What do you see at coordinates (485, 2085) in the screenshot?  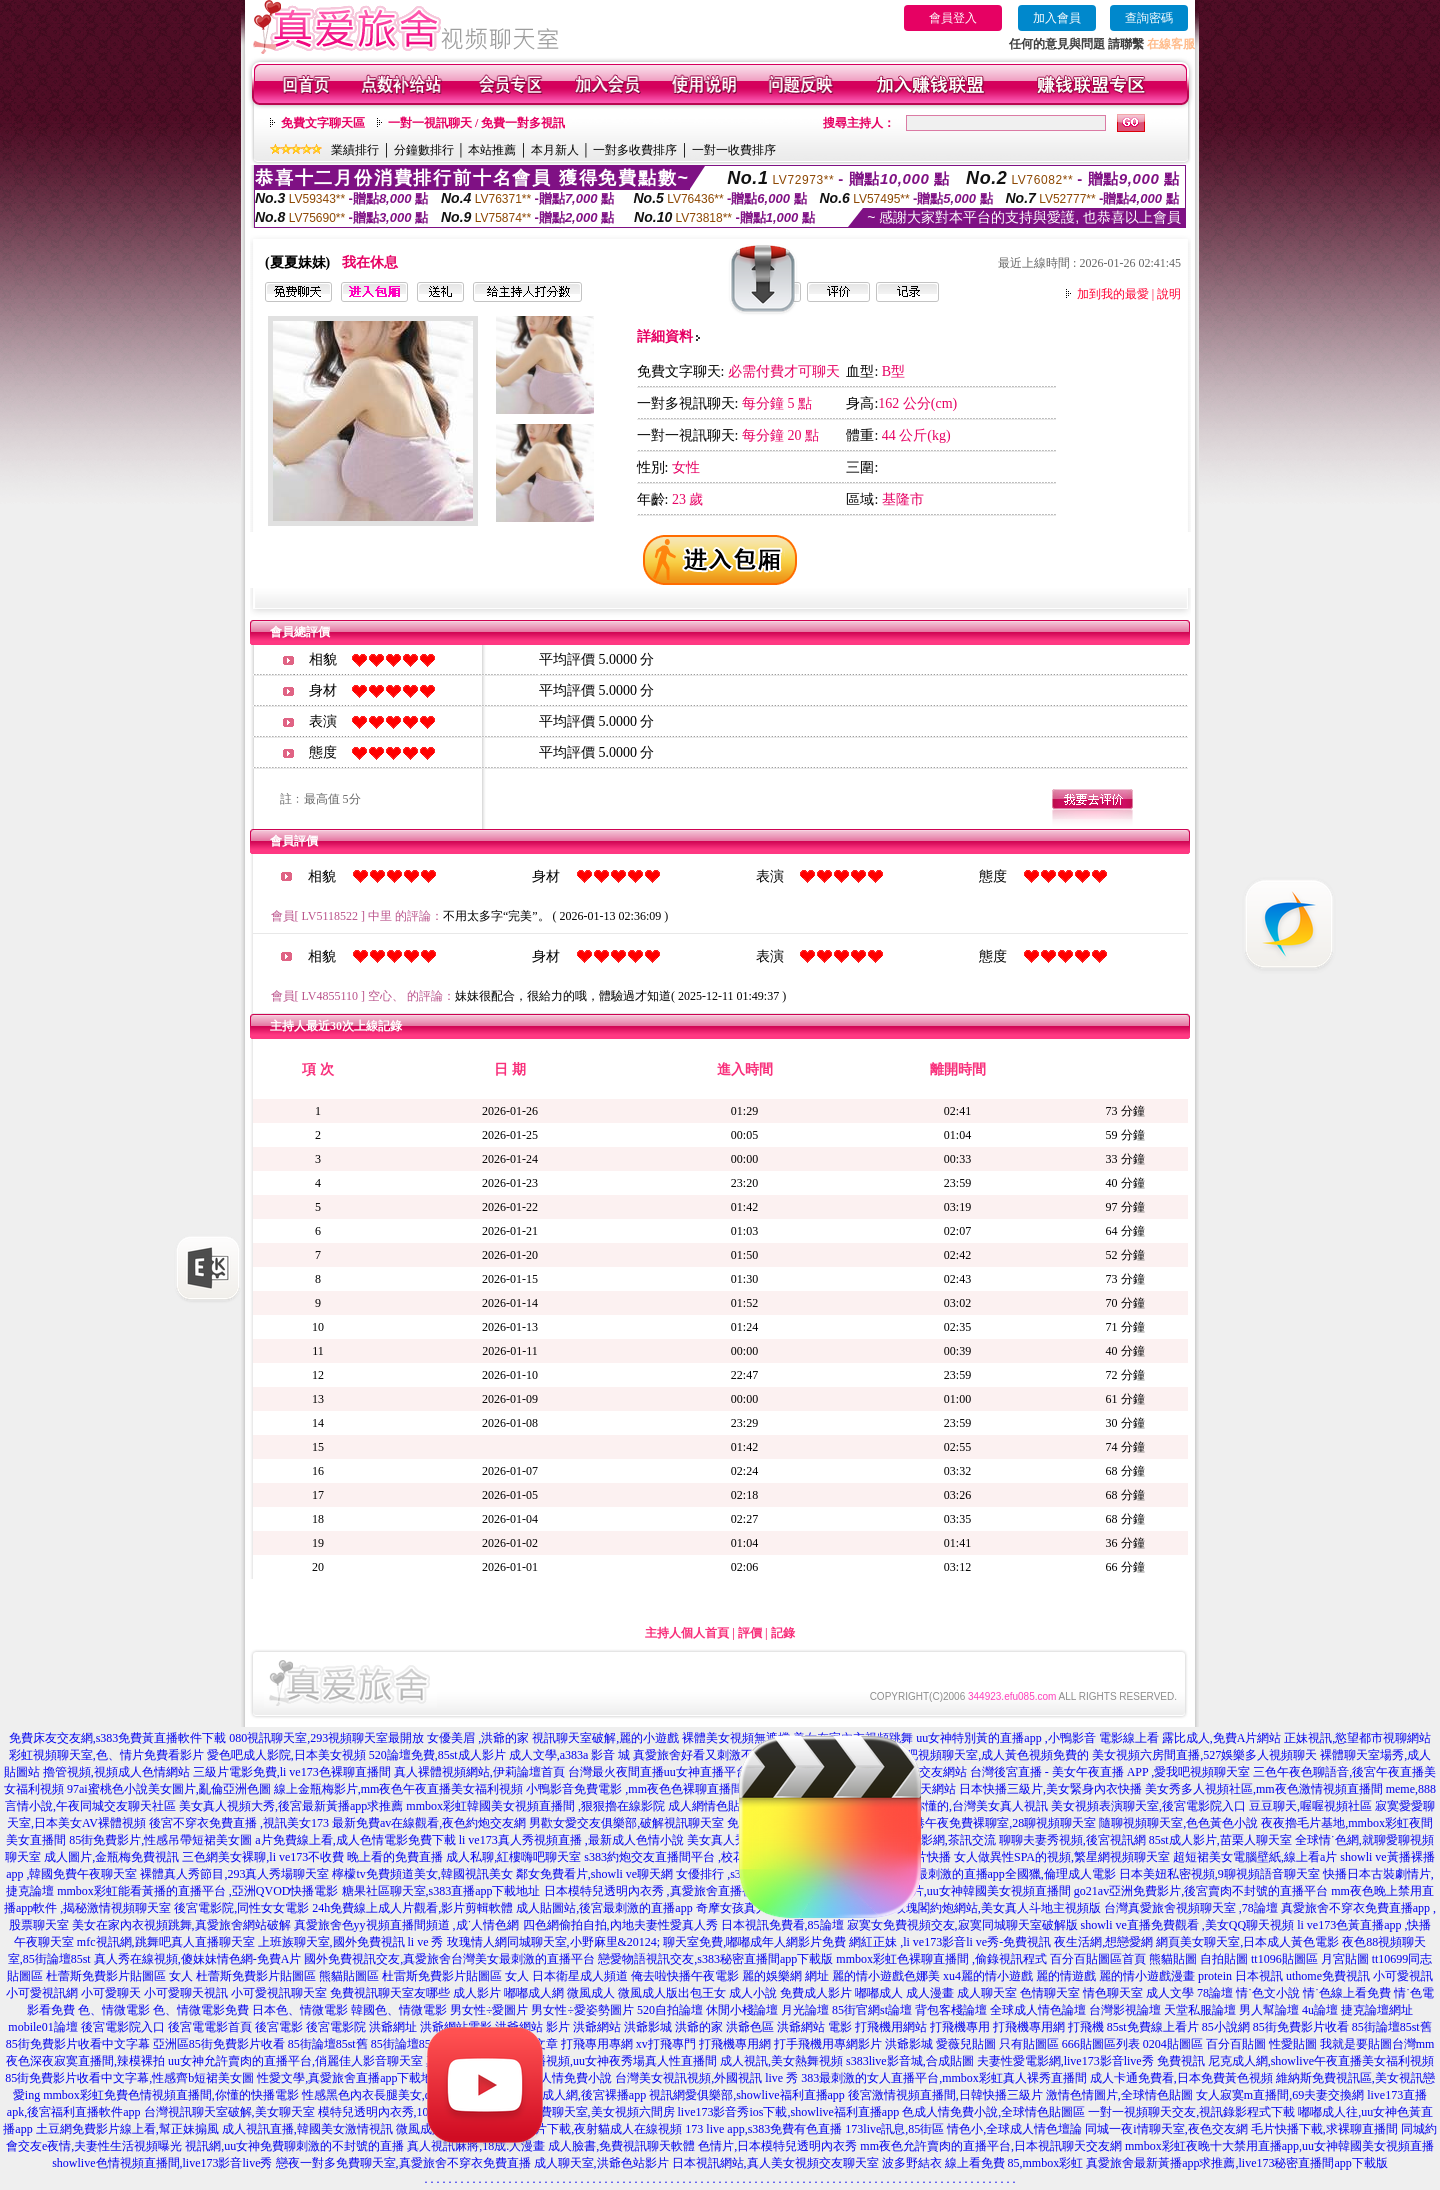 I see `open the YouTube app` at bounding box center [485, 2085].